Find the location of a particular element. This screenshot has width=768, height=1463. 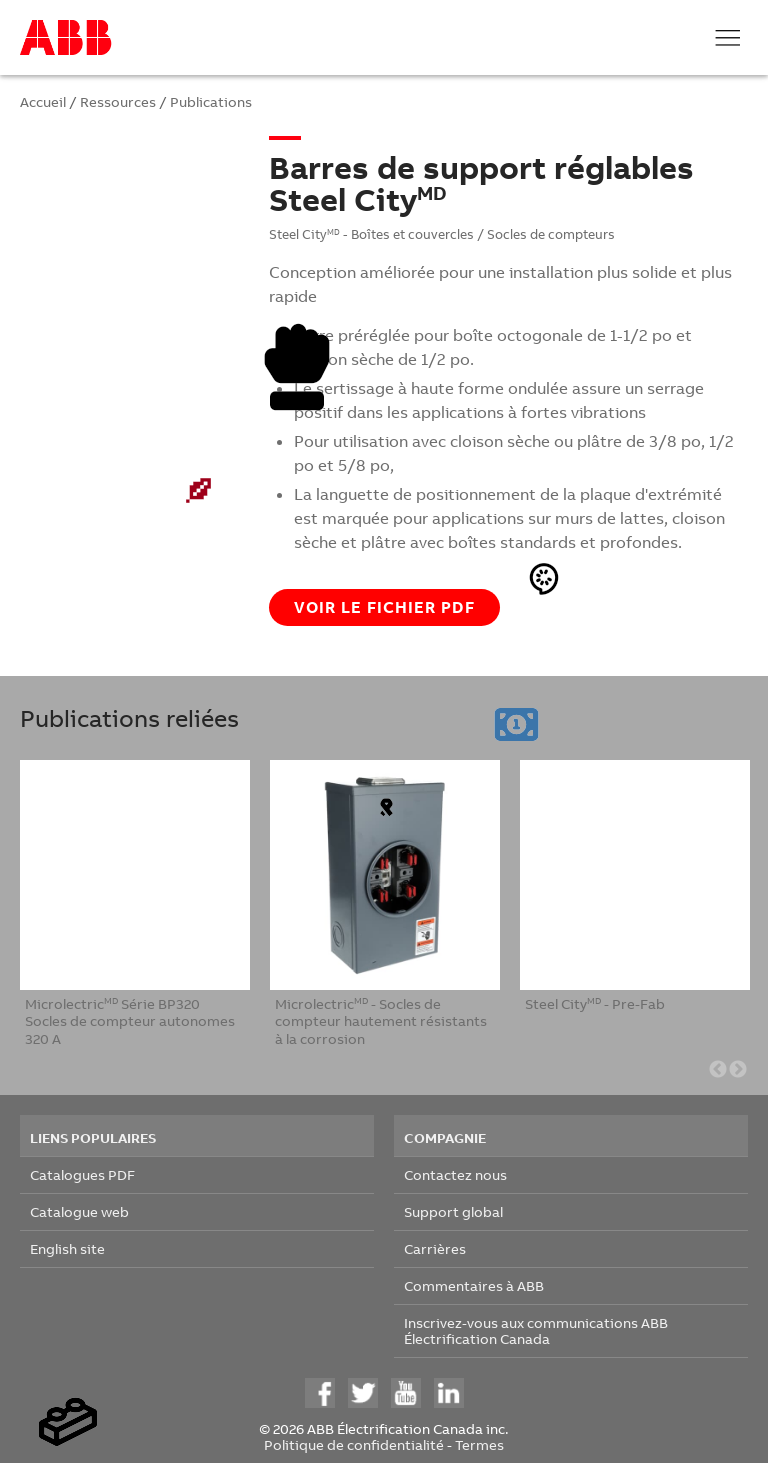

mintbit brand logo is located at coordinates (198, 490).